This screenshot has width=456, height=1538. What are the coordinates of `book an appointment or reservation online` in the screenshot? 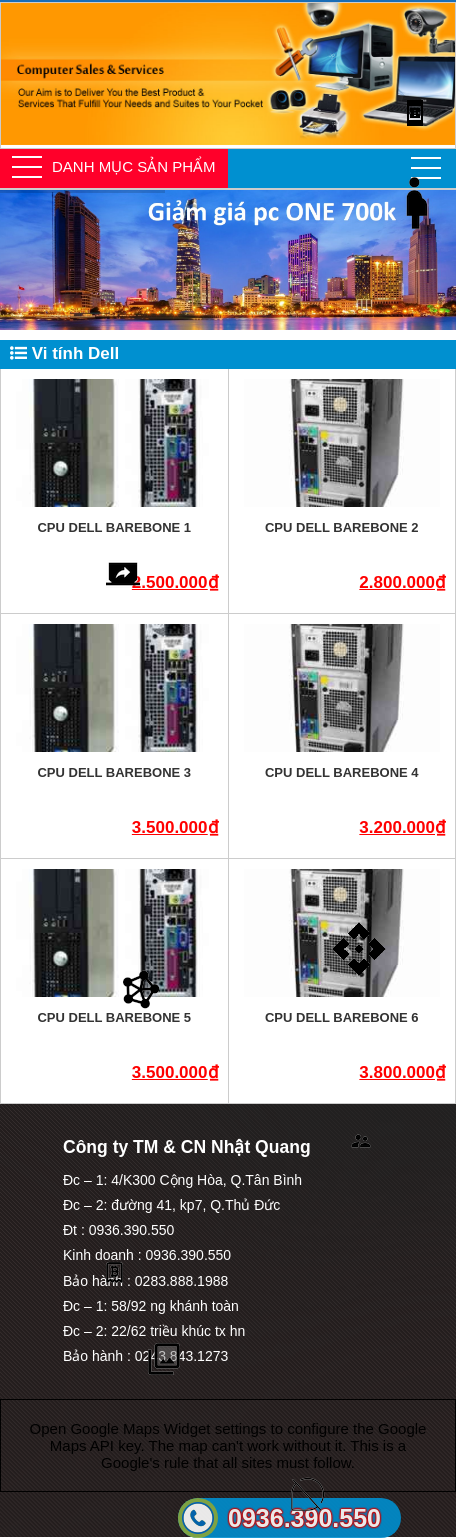 It's located at (415, 113).